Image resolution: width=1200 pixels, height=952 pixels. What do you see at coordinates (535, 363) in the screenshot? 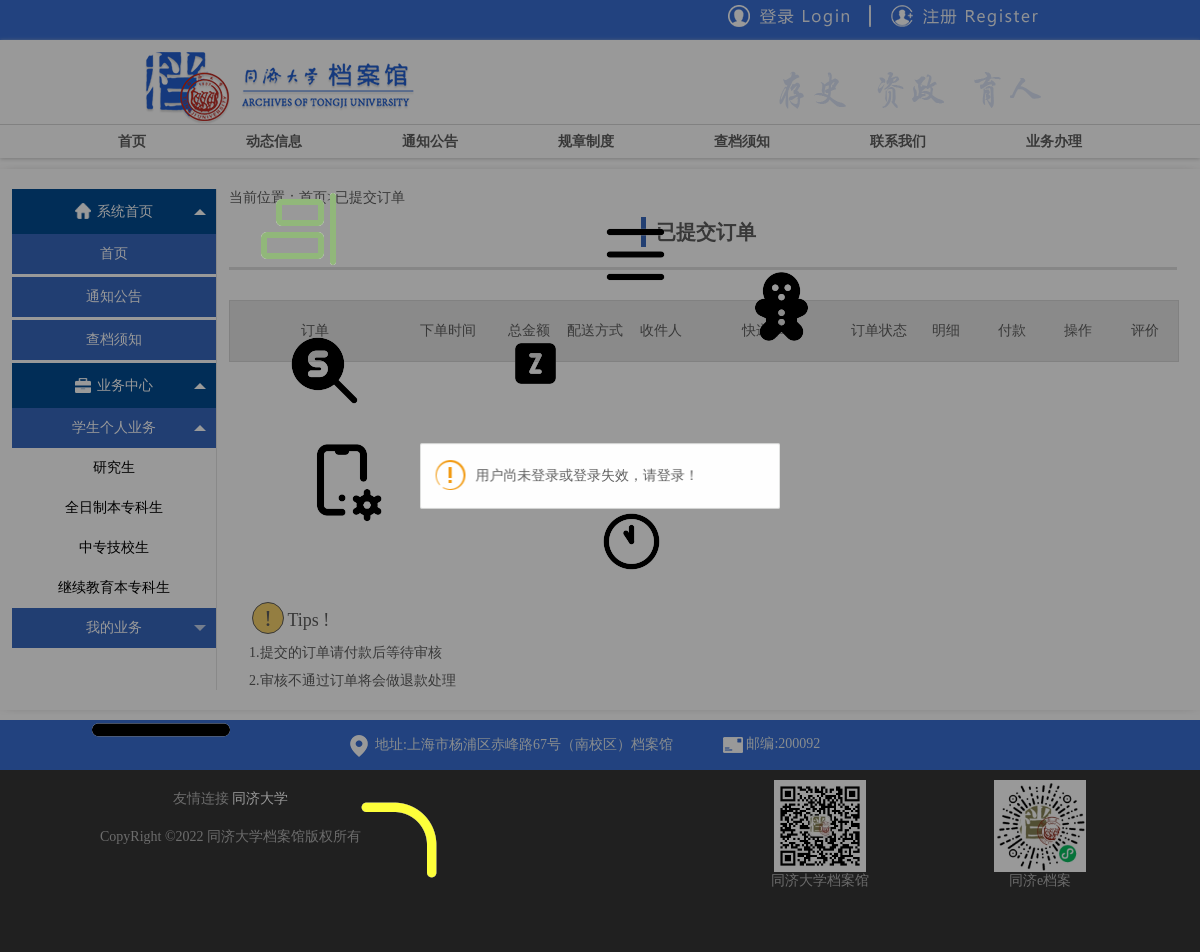
I see `represents the letter Z in a keyboard or text input` at bounding box center [535, 363].